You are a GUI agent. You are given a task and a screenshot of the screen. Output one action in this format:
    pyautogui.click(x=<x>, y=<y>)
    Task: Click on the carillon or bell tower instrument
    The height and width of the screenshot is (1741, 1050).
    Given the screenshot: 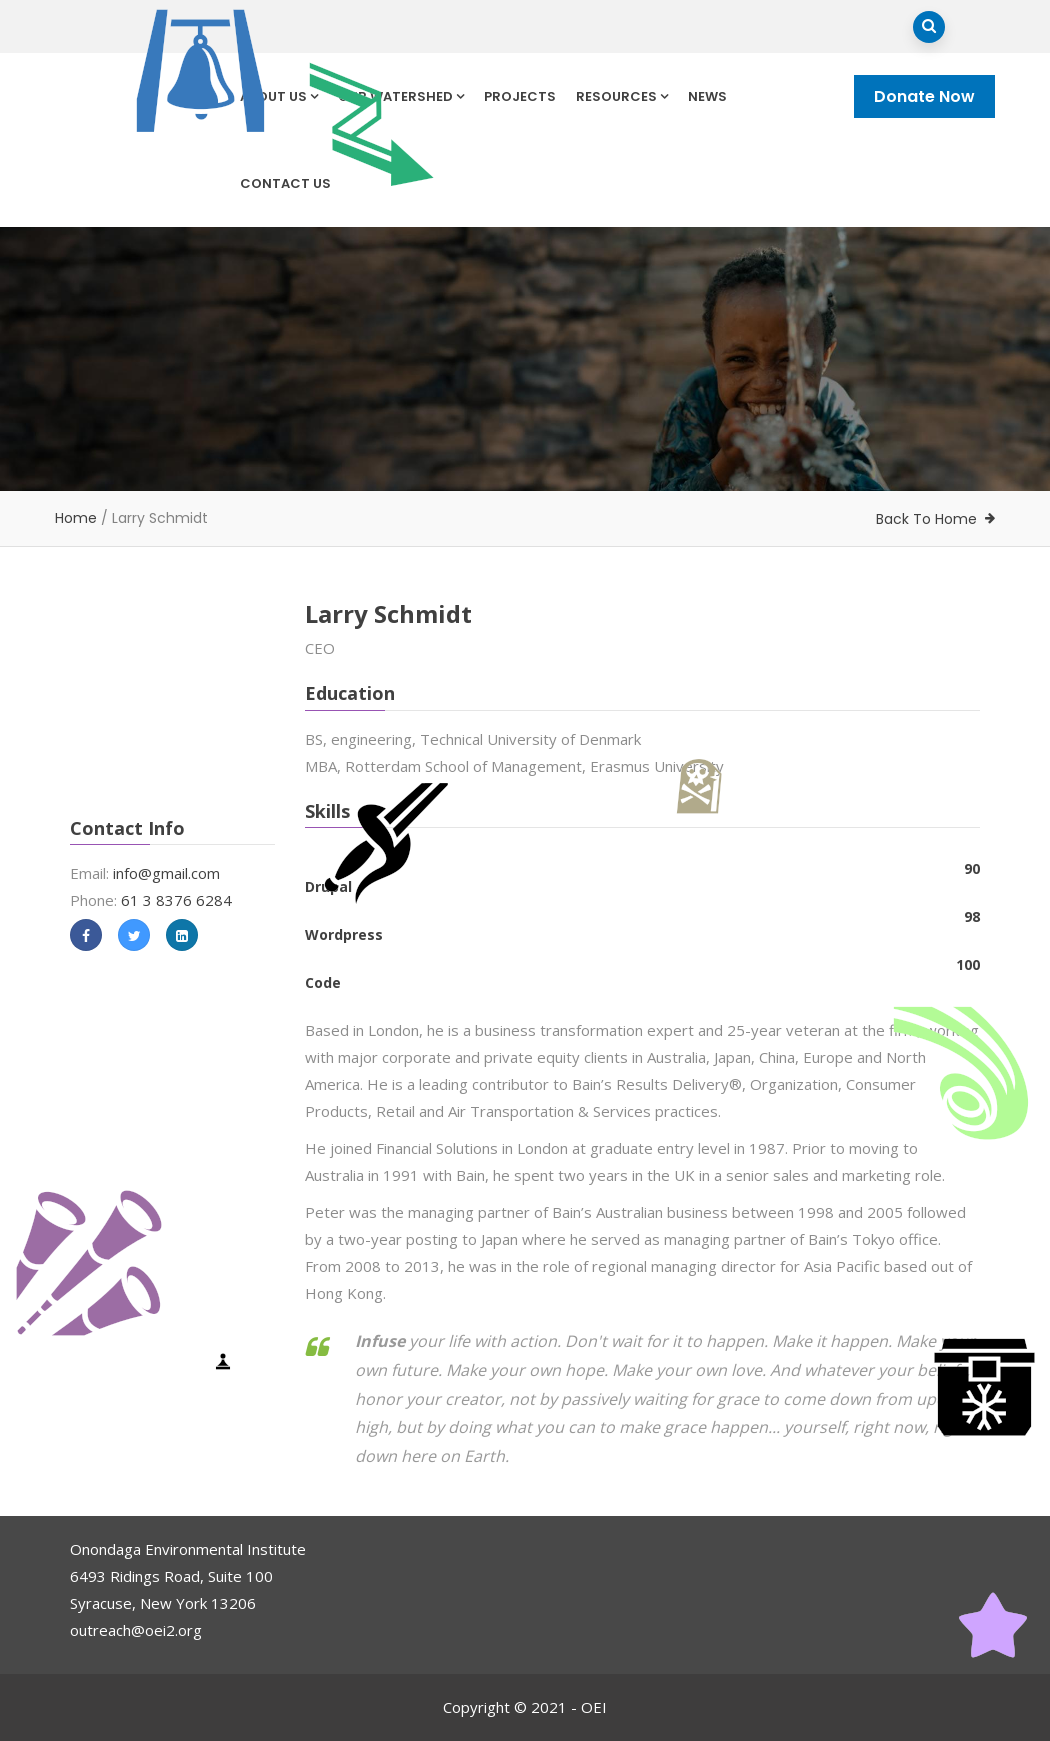 What is the action you would take?
    pyautogui.click(x=200, y=71)
    